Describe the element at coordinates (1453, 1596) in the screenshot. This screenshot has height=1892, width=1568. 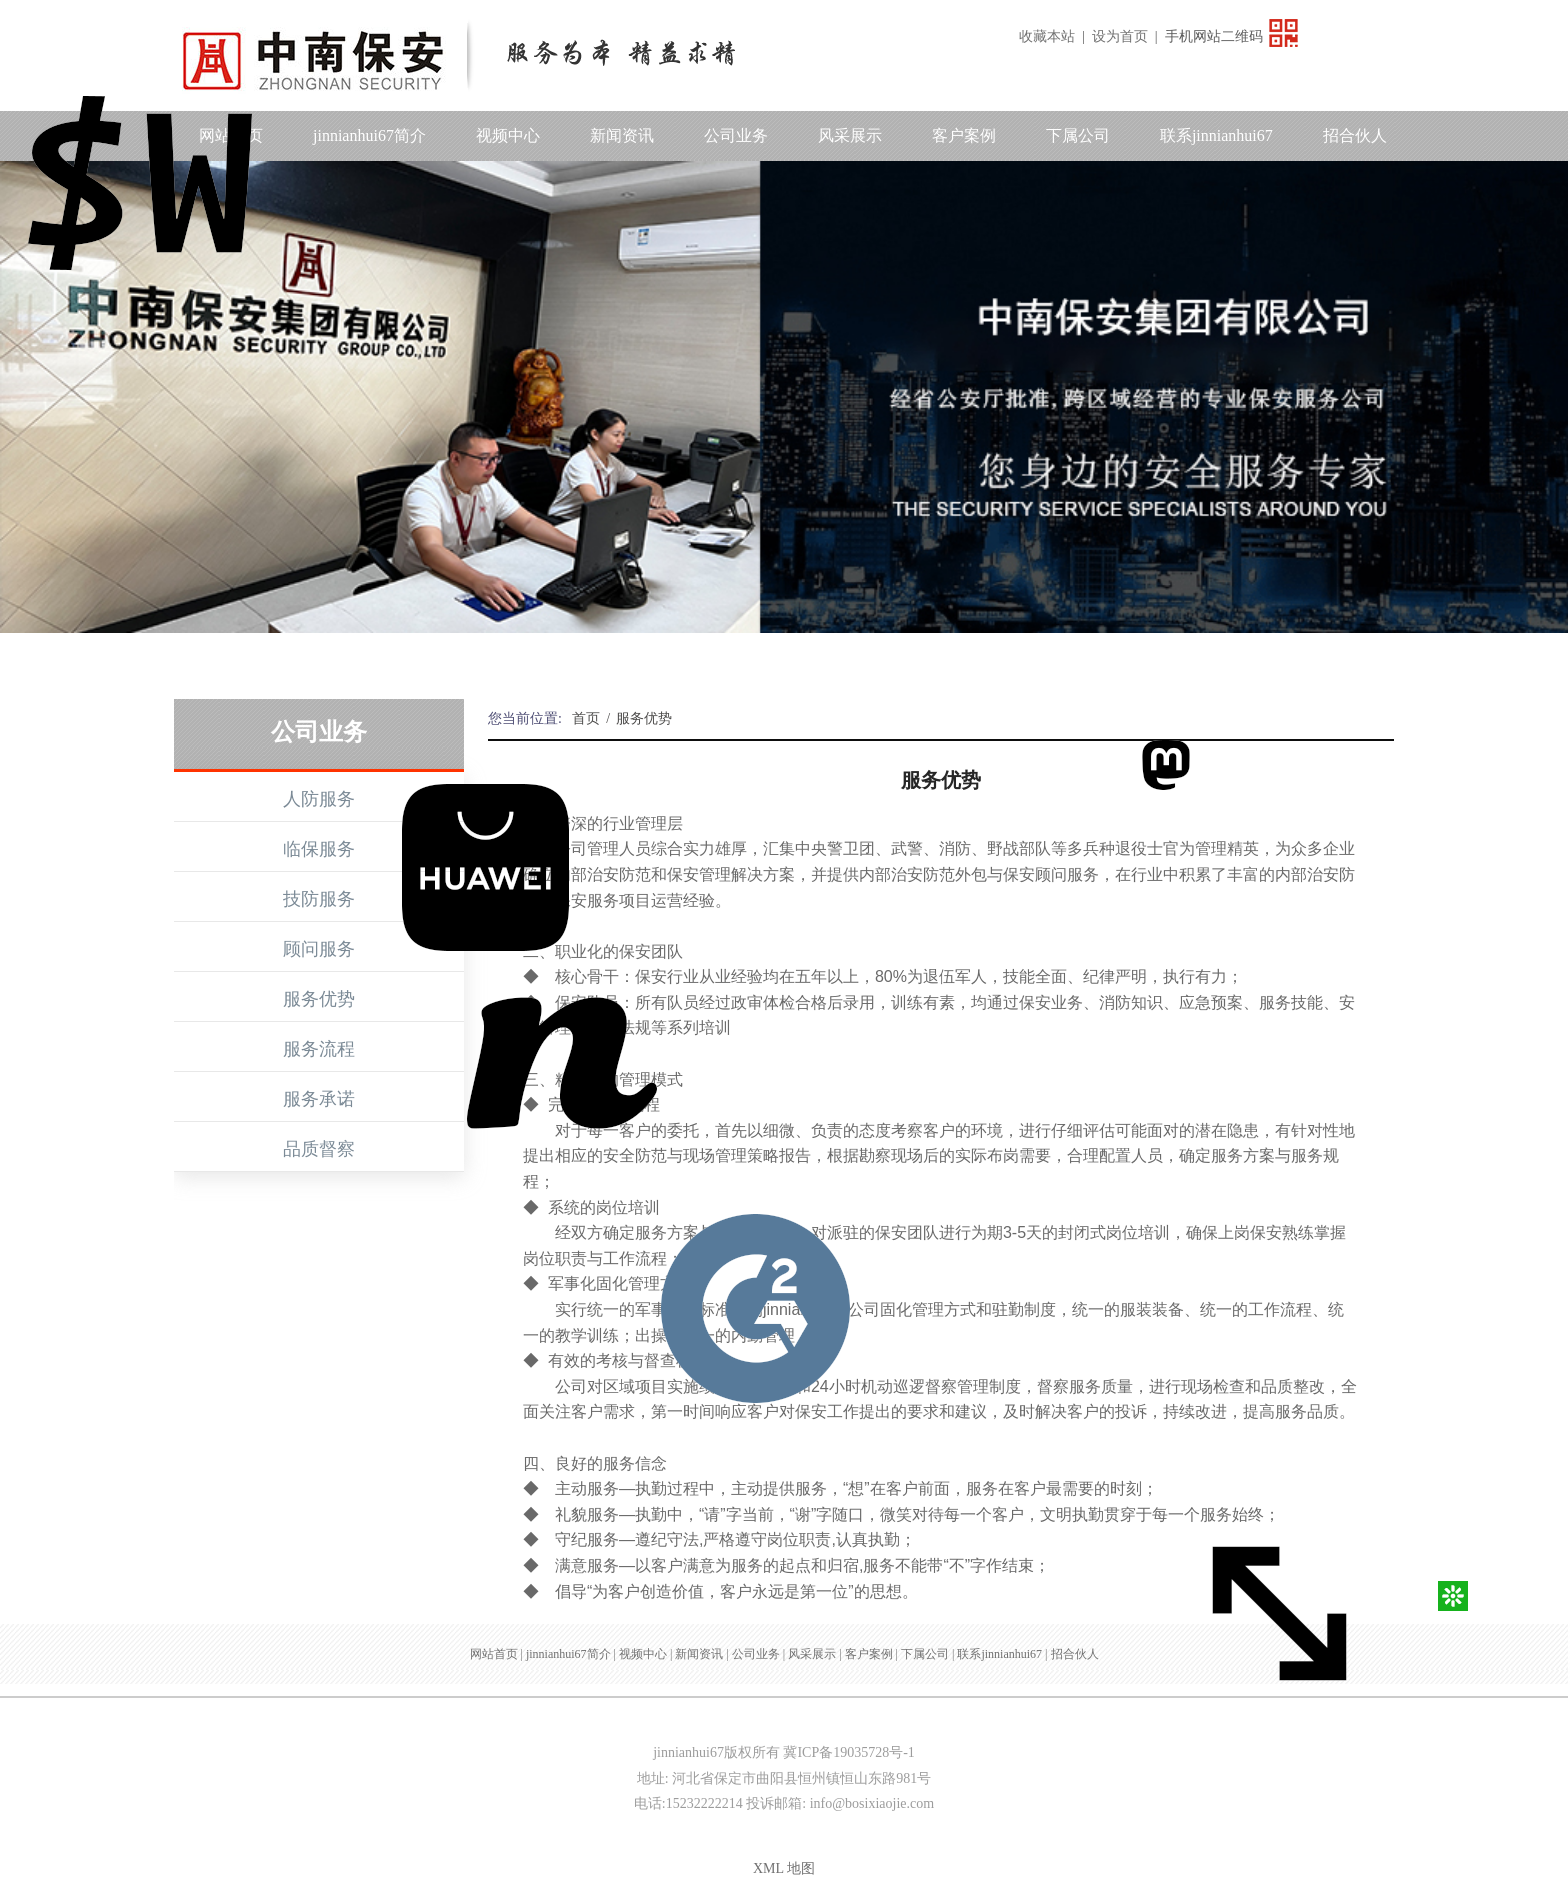
I see `kentico CMS platform logo` at that location.